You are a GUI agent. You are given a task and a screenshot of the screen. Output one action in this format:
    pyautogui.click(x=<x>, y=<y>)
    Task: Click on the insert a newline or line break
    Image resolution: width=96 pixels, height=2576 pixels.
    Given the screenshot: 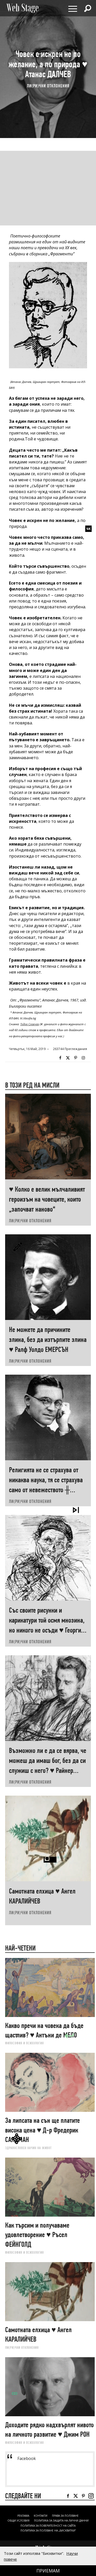 What is the action you would take?
    pyautogui.click(x=69, y=2035)
    